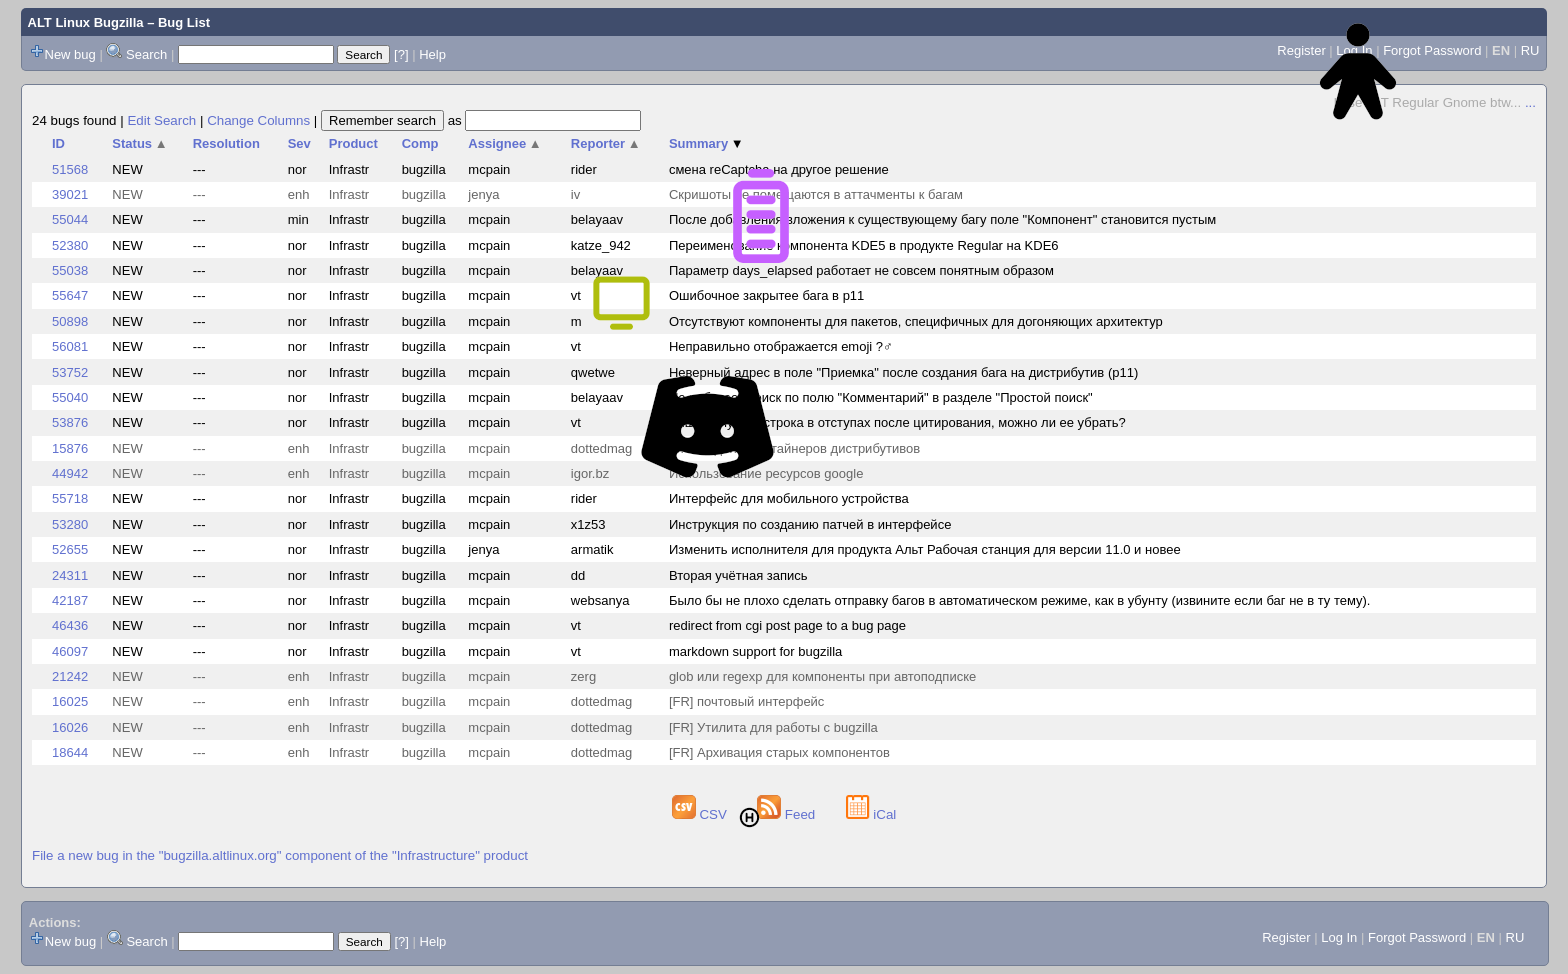 The height and width of the screenshot is (974, 1568). I want to click on view display settings, so click(621, 300).